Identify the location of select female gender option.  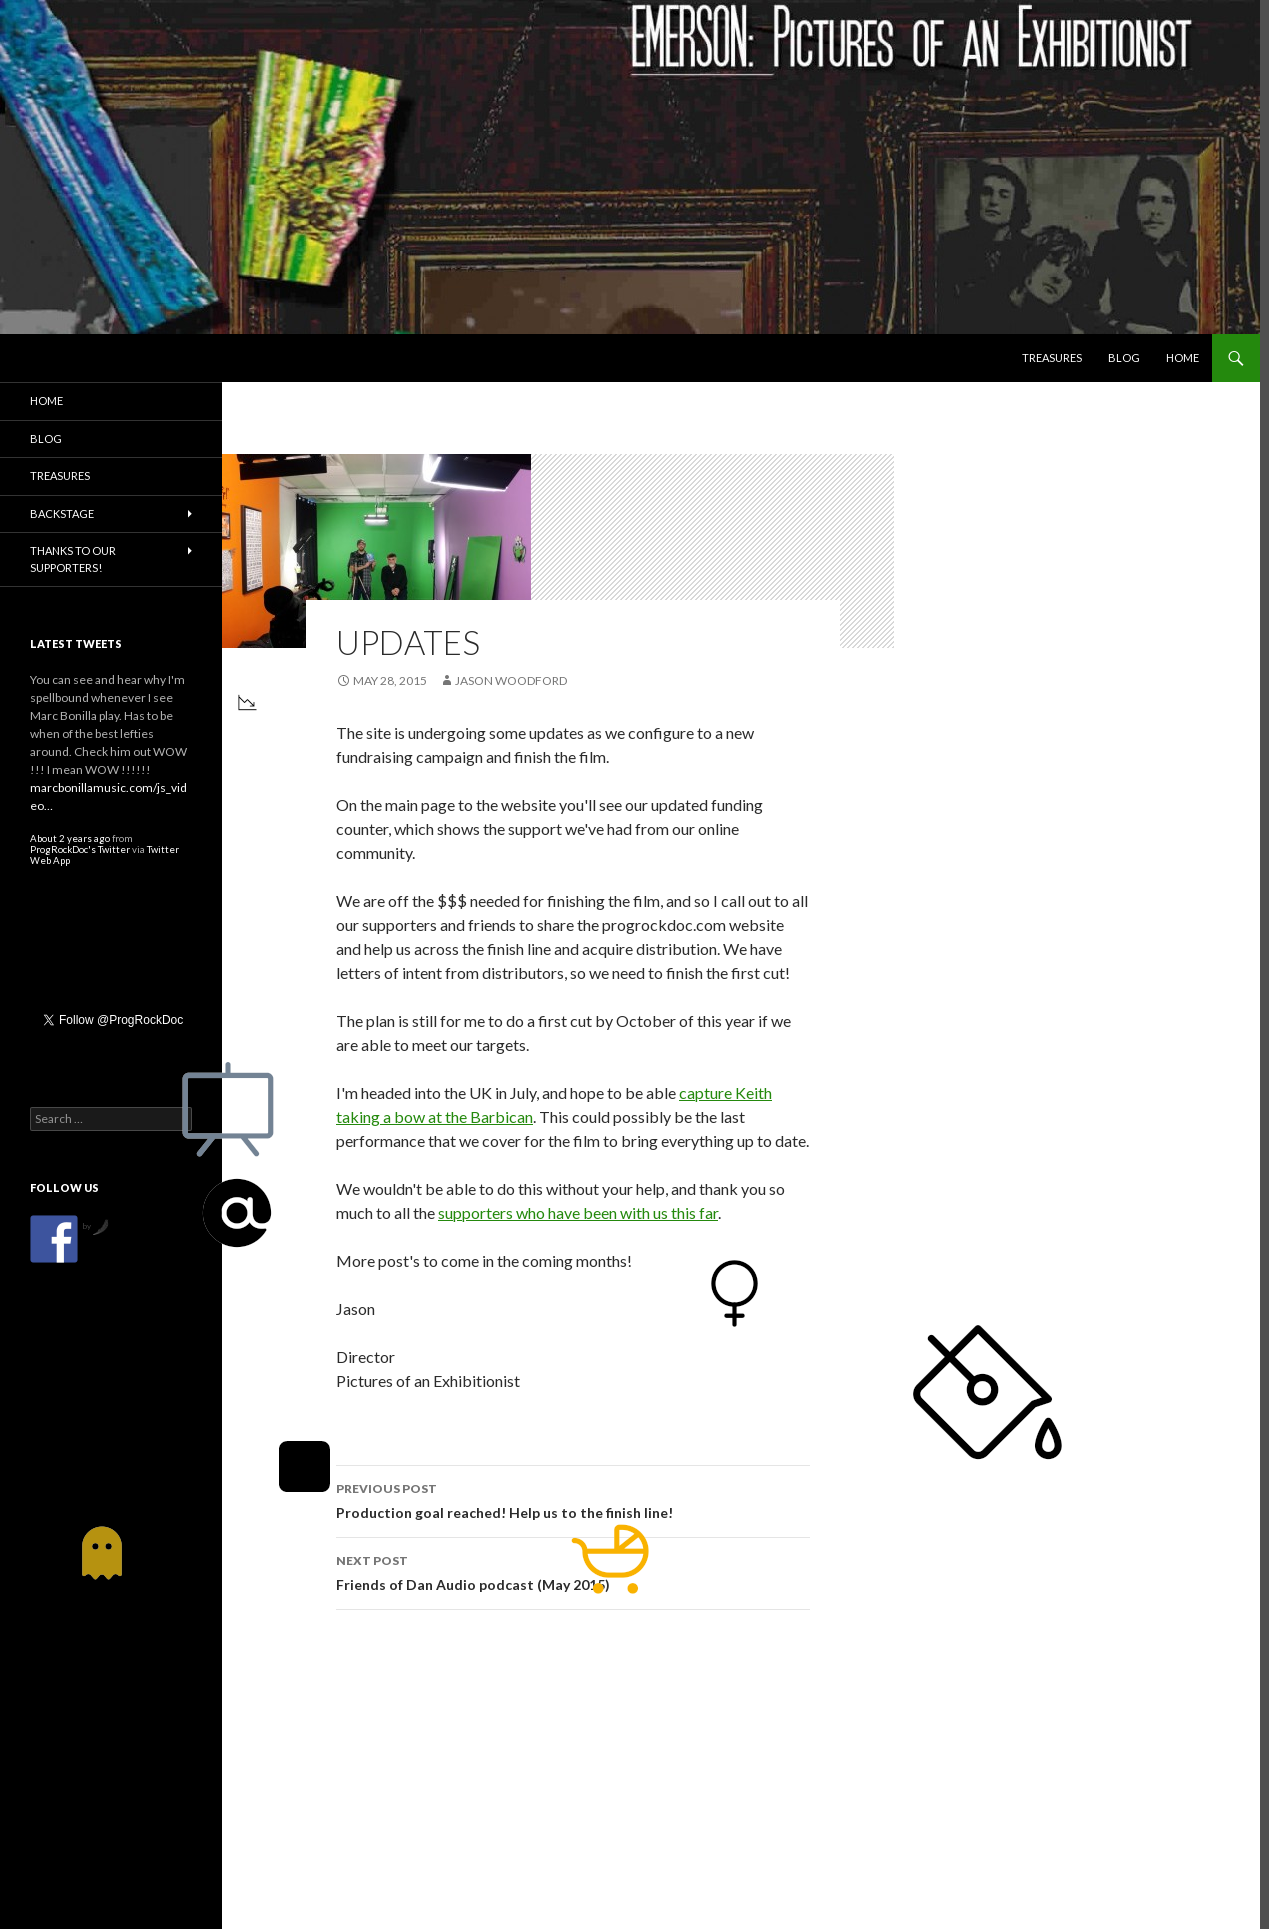
(734, 1293).